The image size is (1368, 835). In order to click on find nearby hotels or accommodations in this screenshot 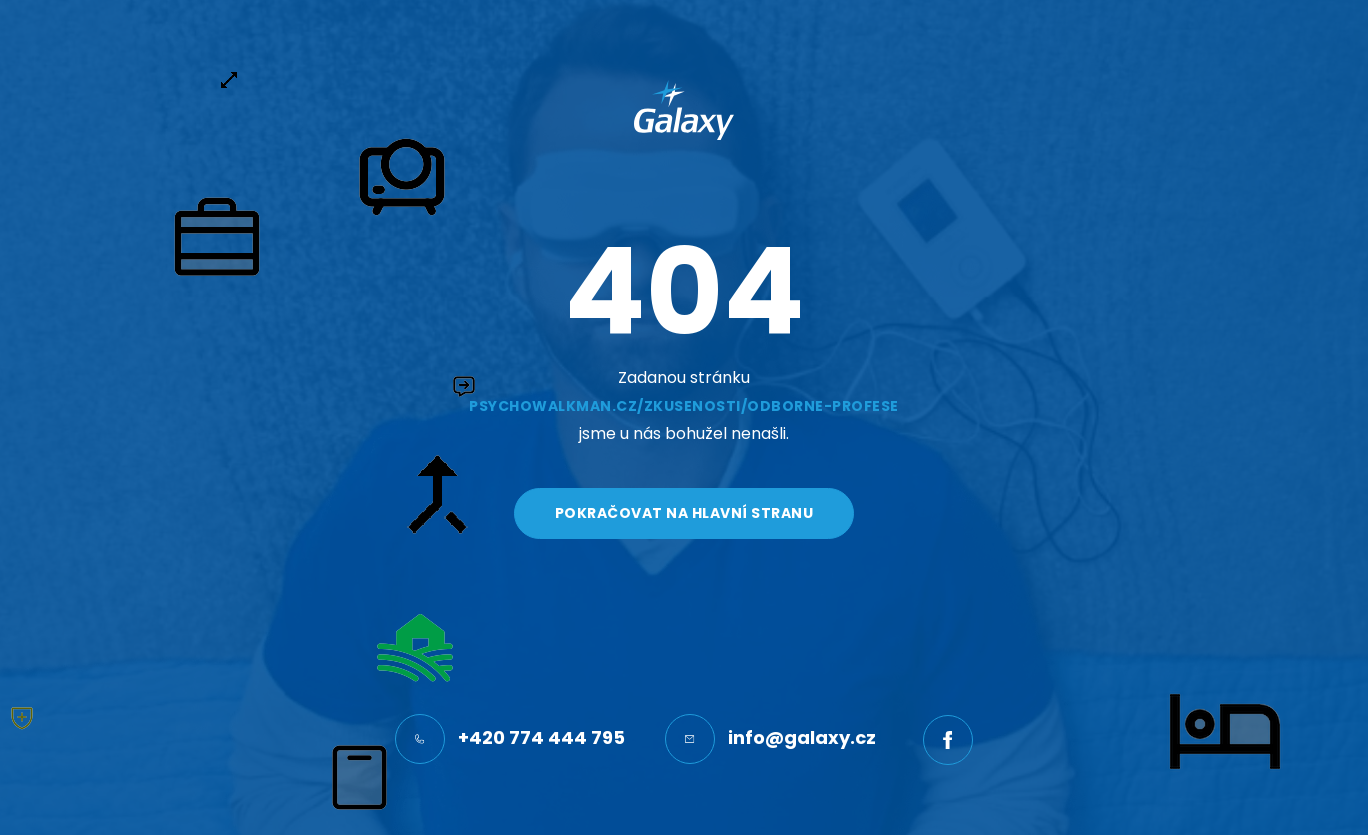, I will do `click(1225, 729)`.